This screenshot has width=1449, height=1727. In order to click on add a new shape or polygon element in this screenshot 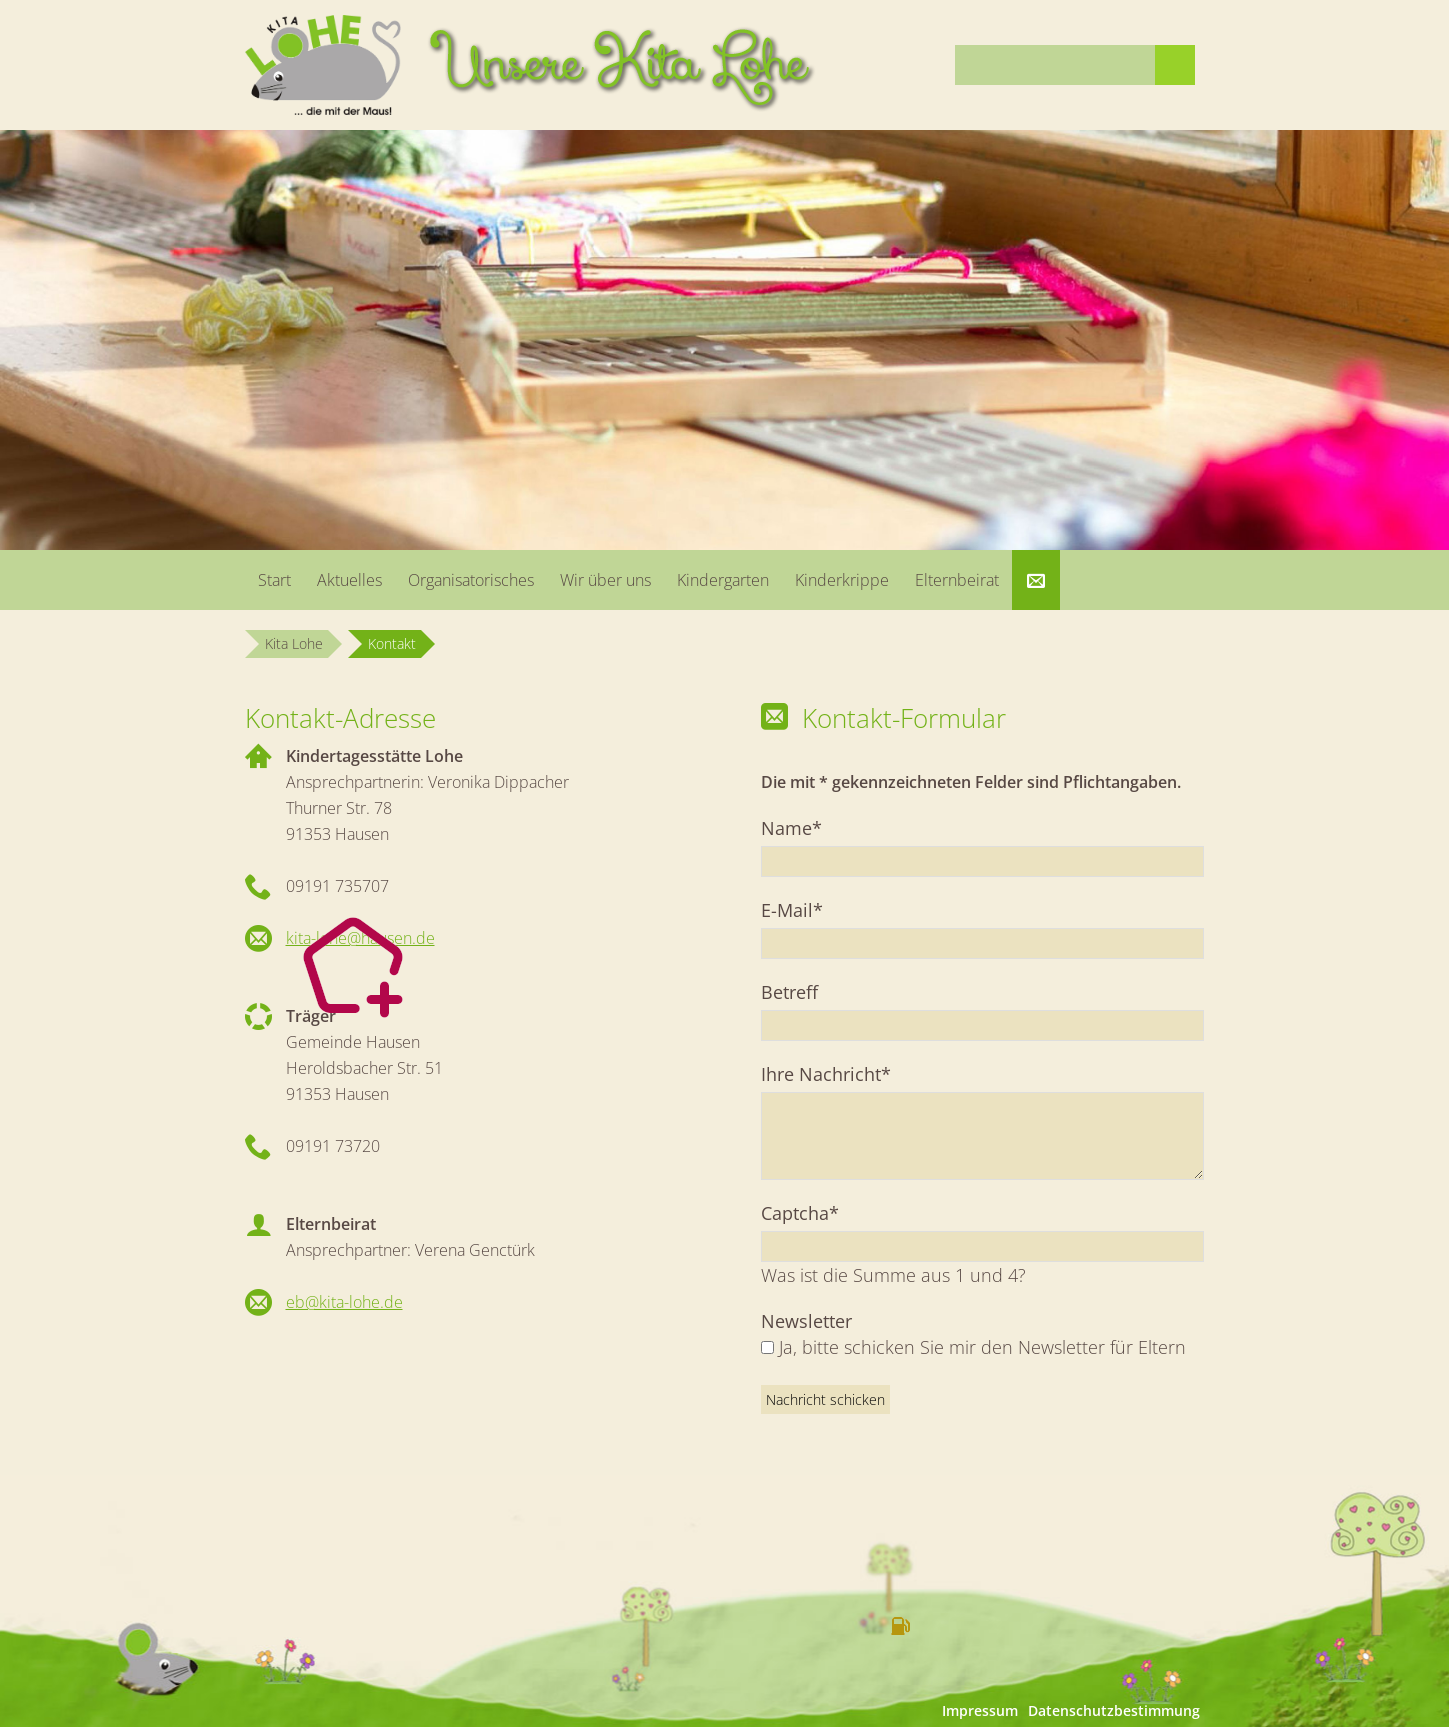, I will do `click(353, 968)`.